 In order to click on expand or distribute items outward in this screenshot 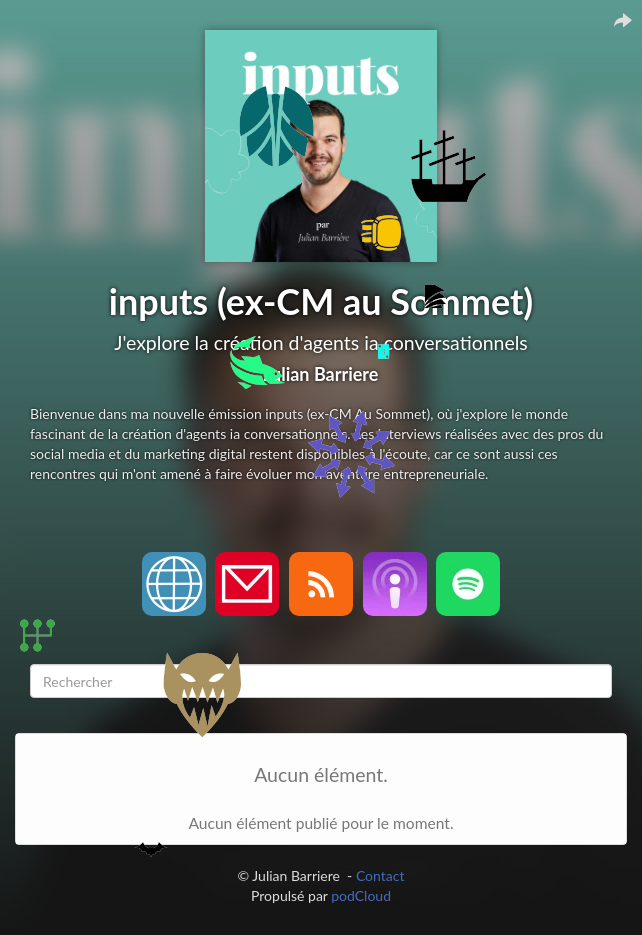, I will do `click(351, 454)`.